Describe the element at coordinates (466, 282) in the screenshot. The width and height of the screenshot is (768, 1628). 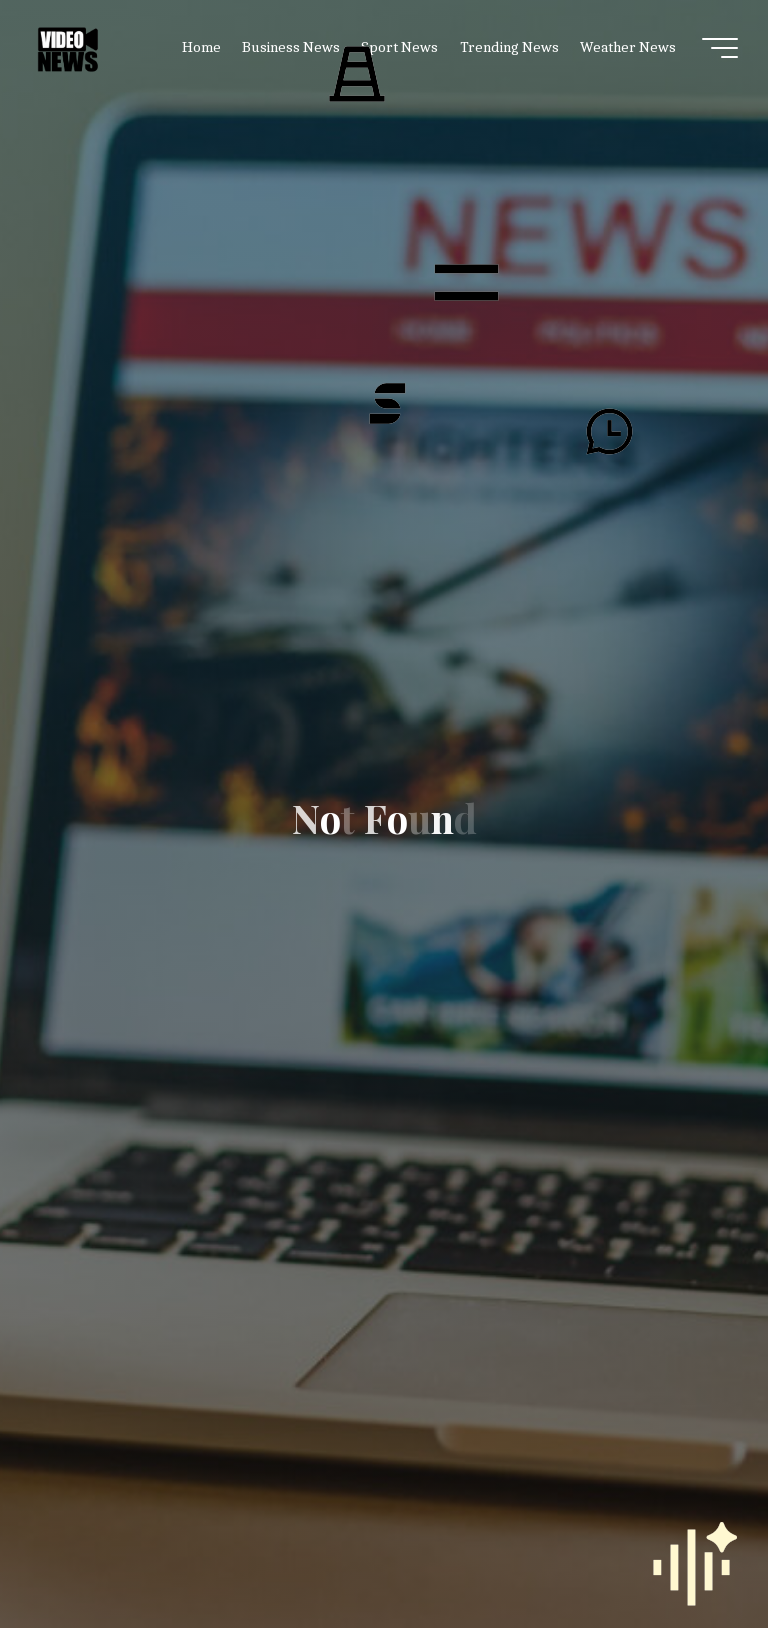
I see `indicates equality or balance between values` at that location.